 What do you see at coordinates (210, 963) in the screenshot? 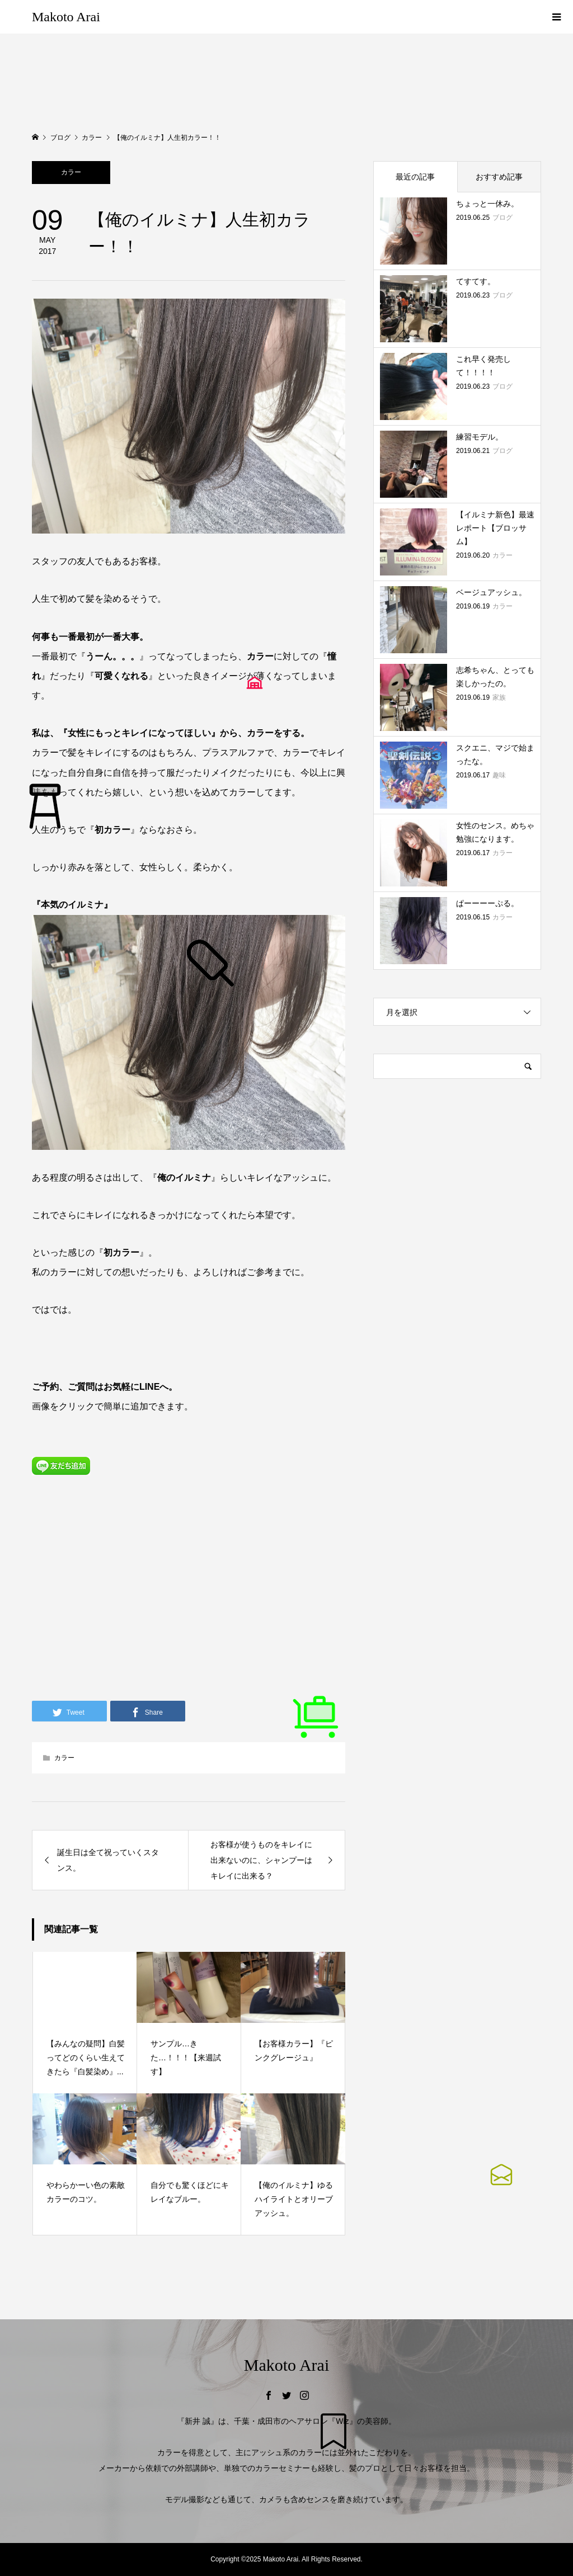
I see `access frozen treats or dessert options` at bounding box center [210, 963].